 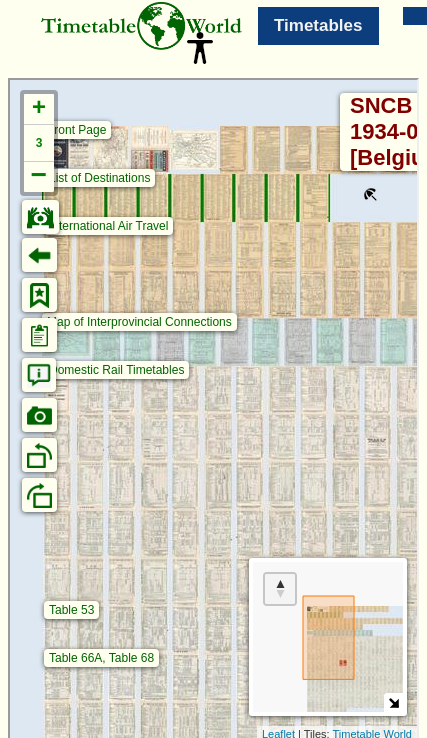 What do you see at coordinates (370, 194) in the screenshot?
I see `access beach or vacation-related features` at bounding box center [370, 194].